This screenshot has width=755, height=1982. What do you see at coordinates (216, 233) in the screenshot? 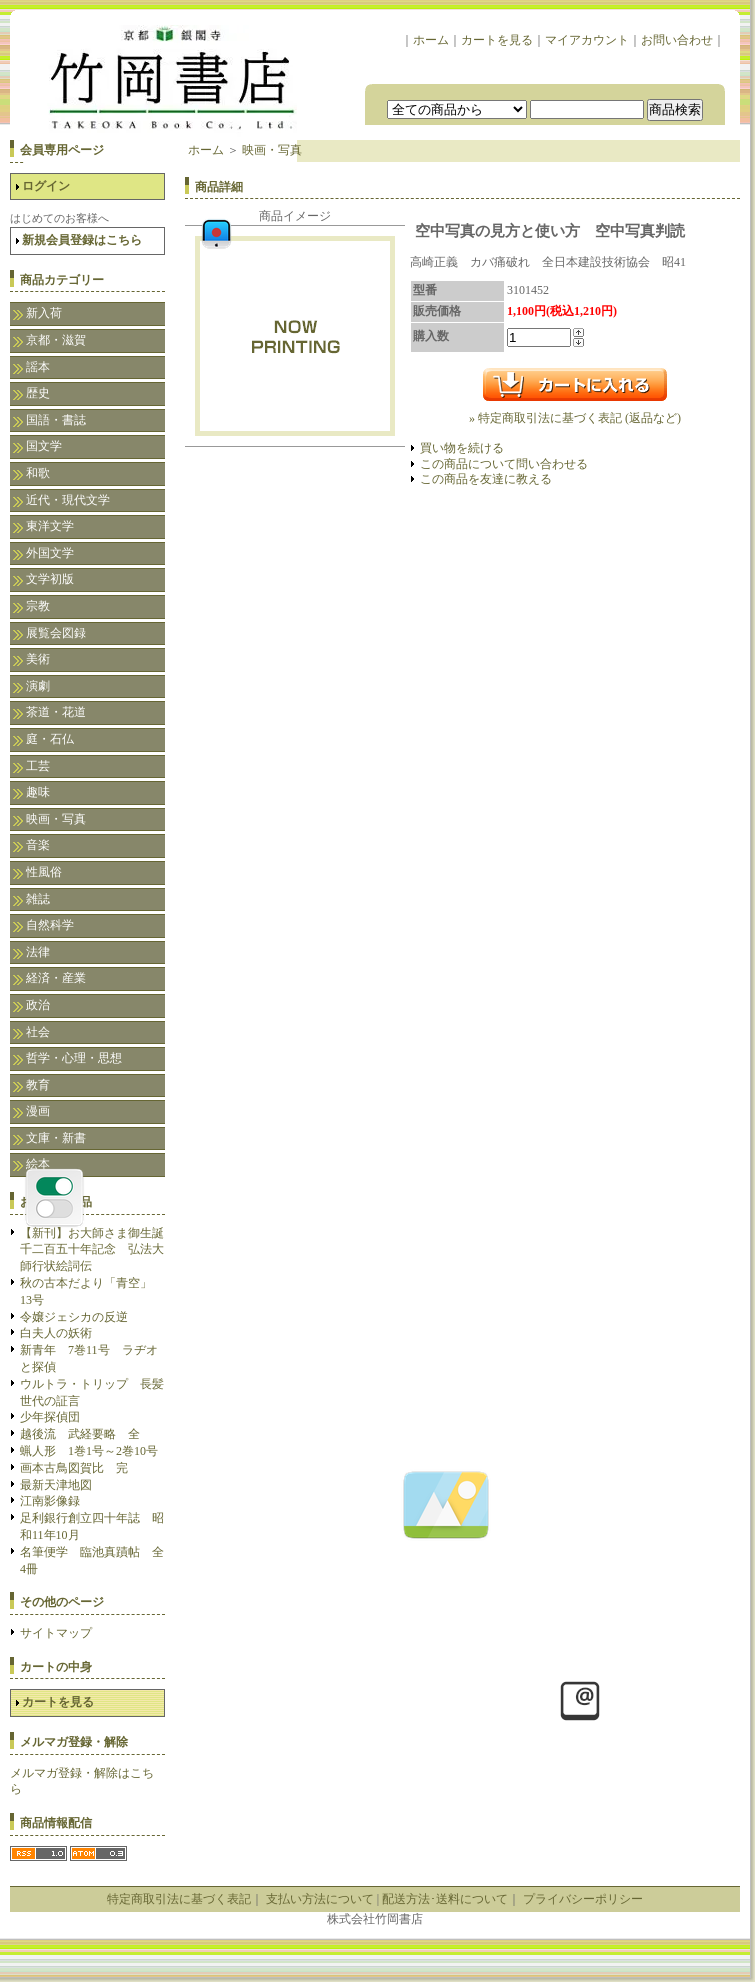
I see `launch xwayland video bridge for screen sharing` at bounding box center [216, 233].